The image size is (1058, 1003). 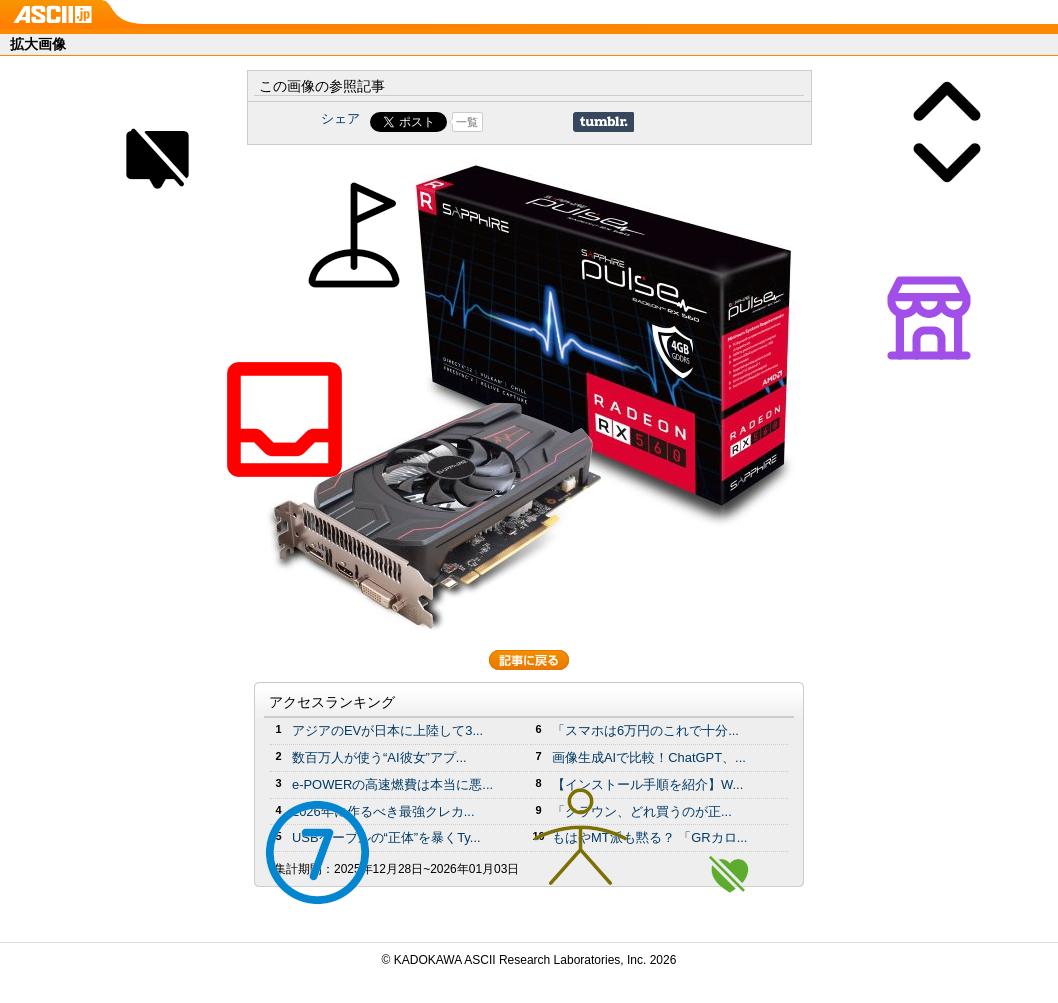 I want to click on mute or disable chat notifications, so click(x=157, y=157).